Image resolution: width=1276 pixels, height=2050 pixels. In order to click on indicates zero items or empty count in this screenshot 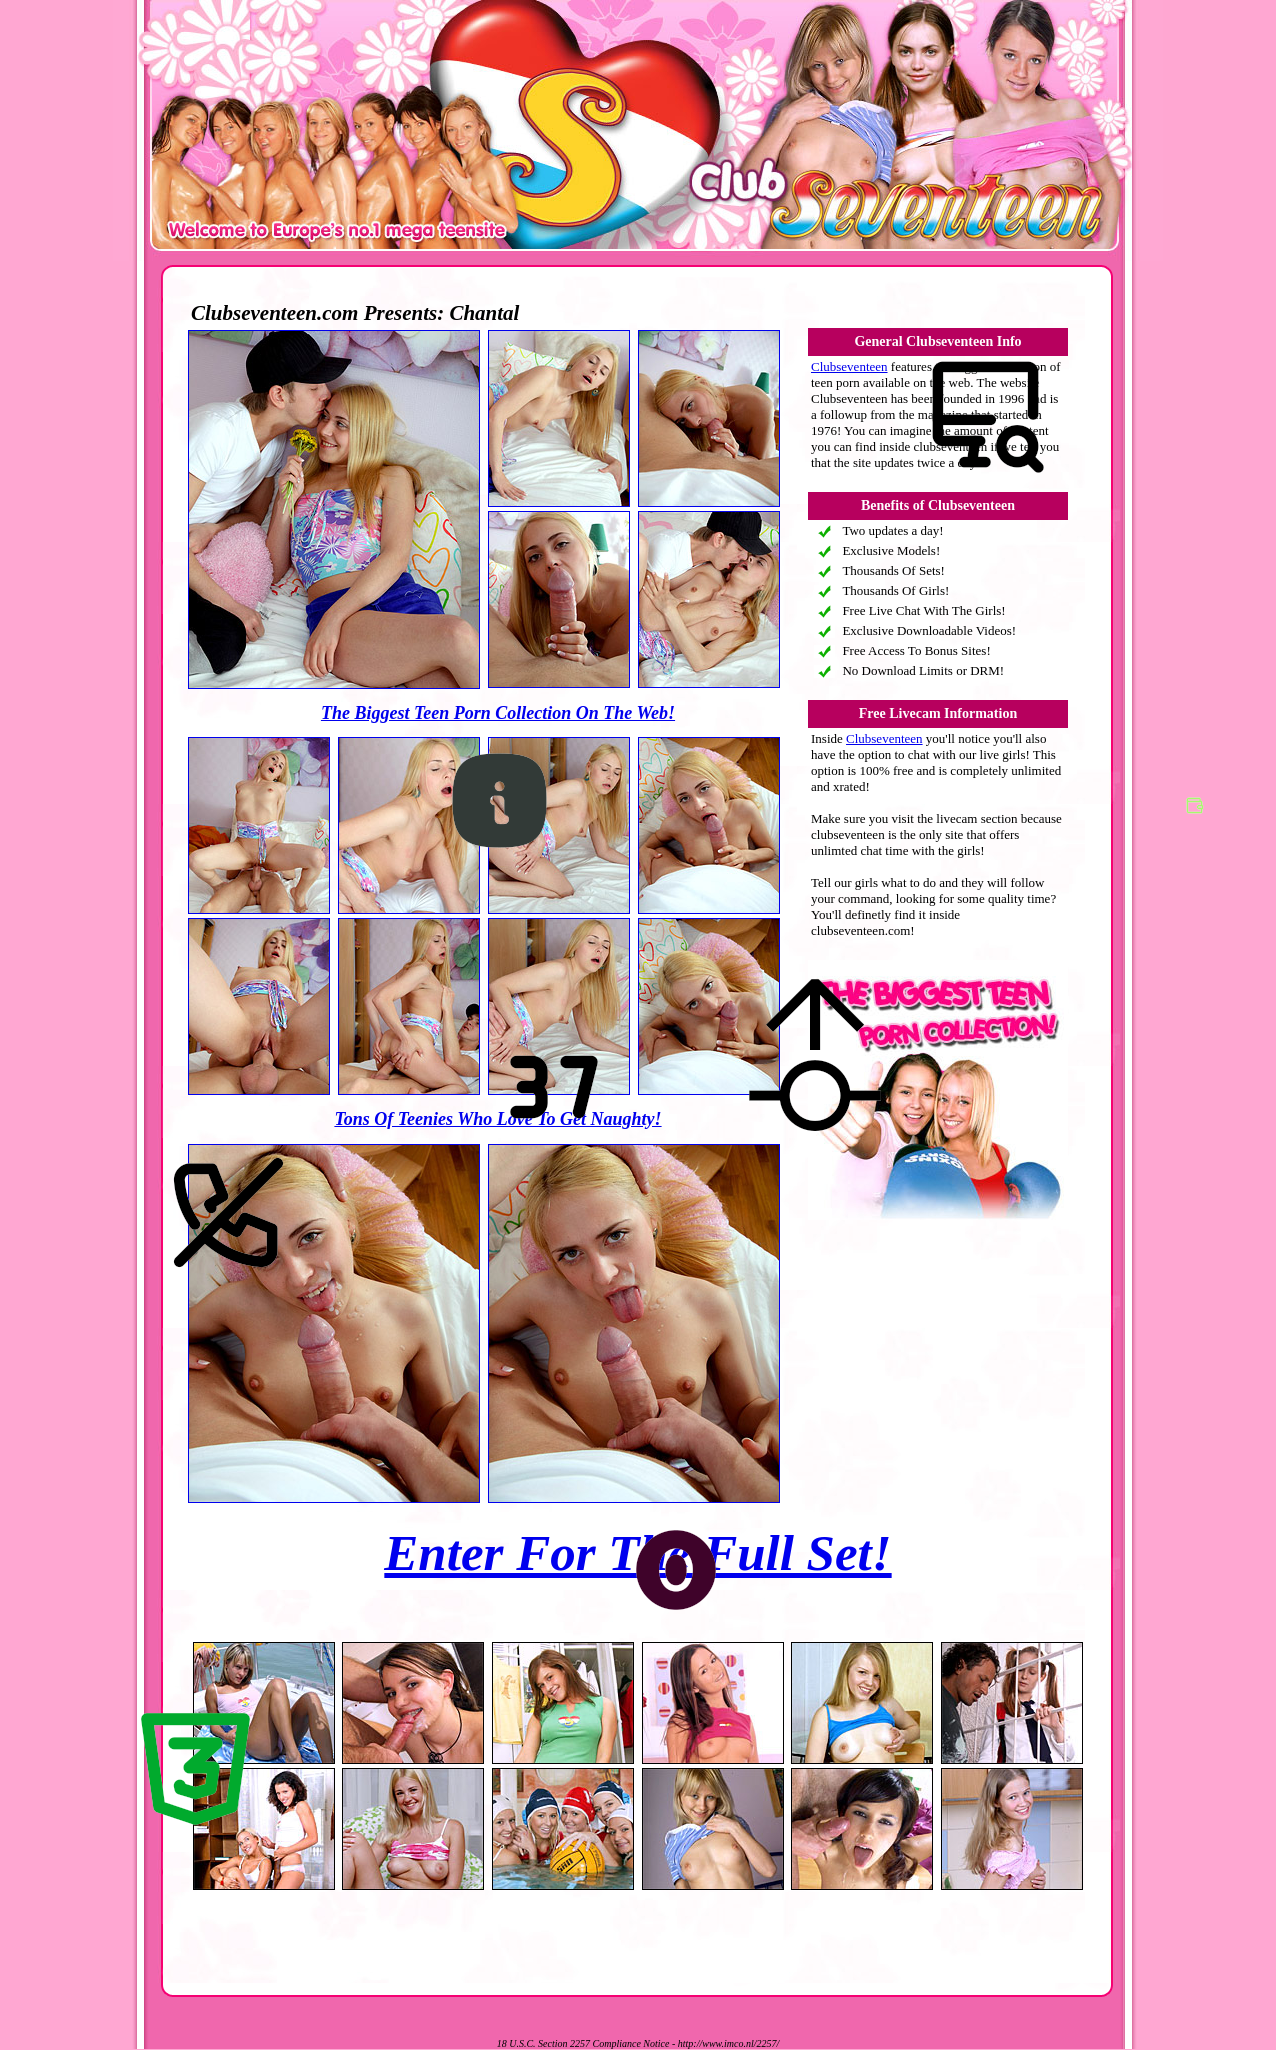, I will do `click(676, 1570)`.